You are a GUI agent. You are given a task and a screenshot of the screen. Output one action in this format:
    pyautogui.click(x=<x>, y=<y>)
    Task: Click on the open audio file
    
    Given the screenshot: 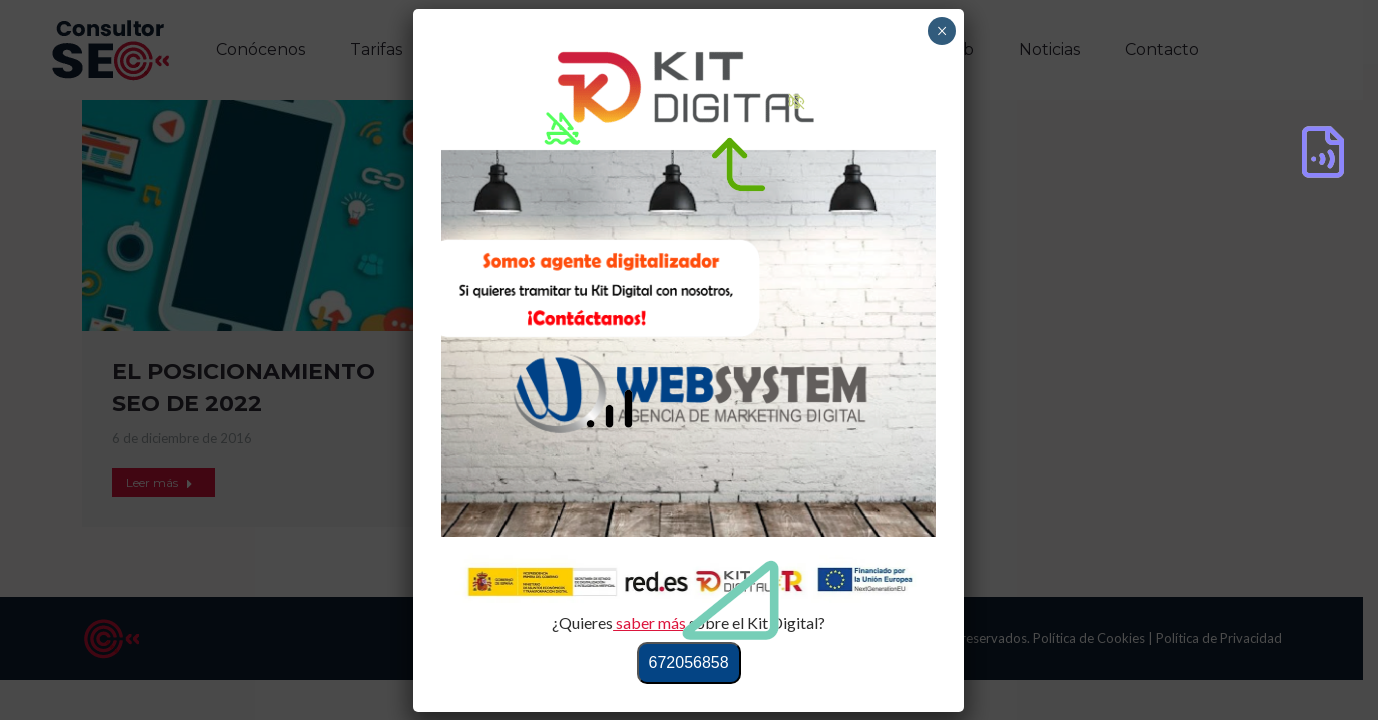 What is the action you would take?
    pyautogui.click(x=1323, y=152)
    